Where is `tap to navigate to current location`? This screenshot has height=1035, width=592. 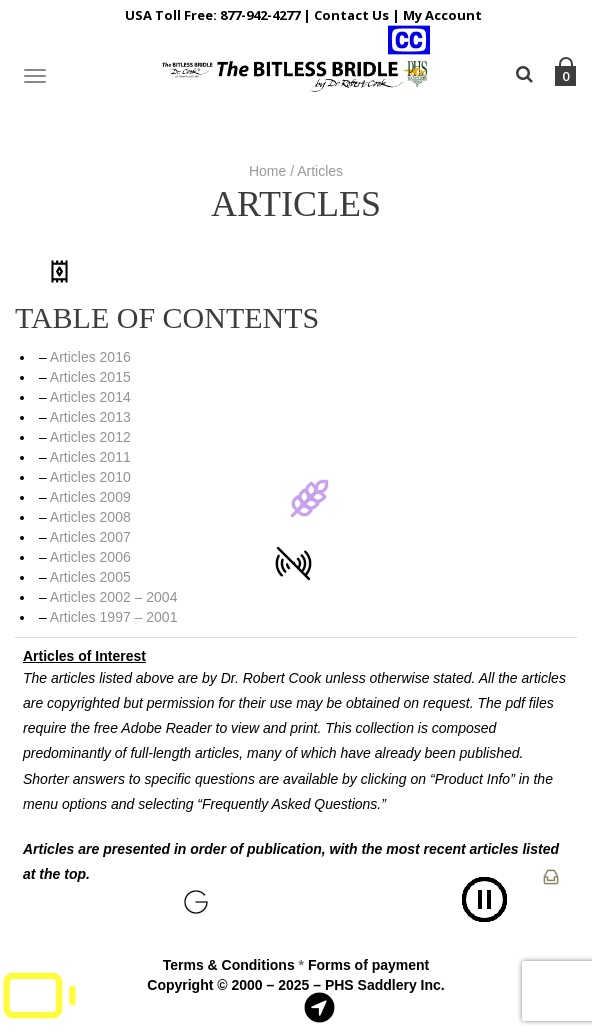
tap to navigate to current location is located at coordinates (319, 1007).